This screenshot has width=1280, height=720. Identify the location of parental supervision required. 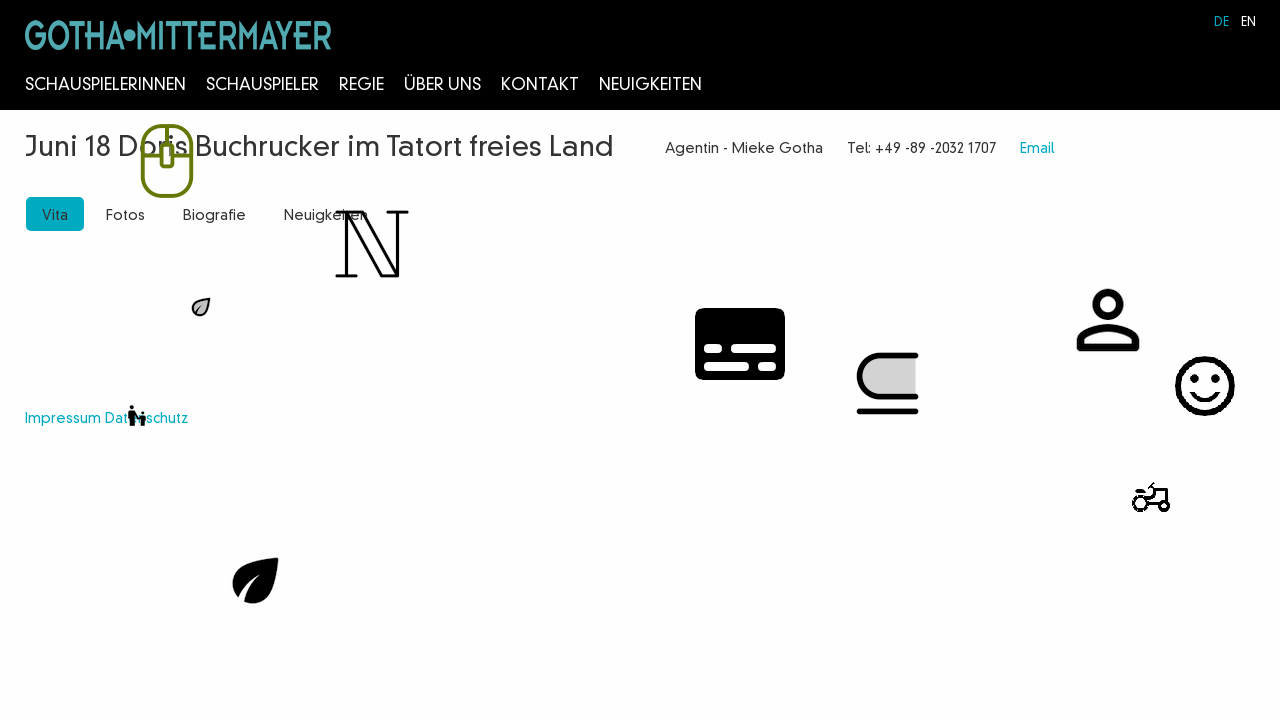
(137, 415).